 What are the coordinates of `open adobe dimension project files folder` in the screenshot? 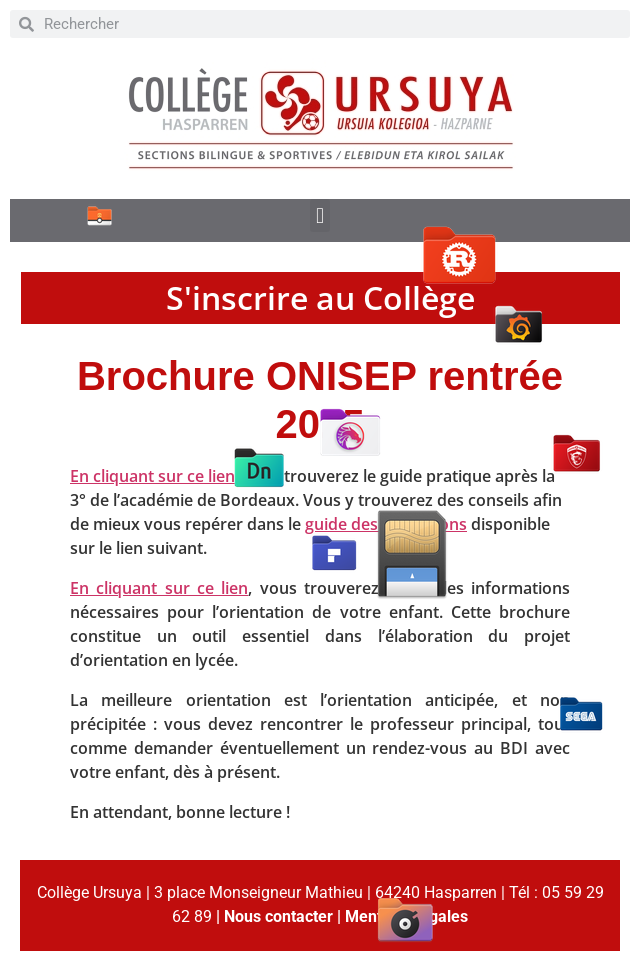 It's located at (259, 469).